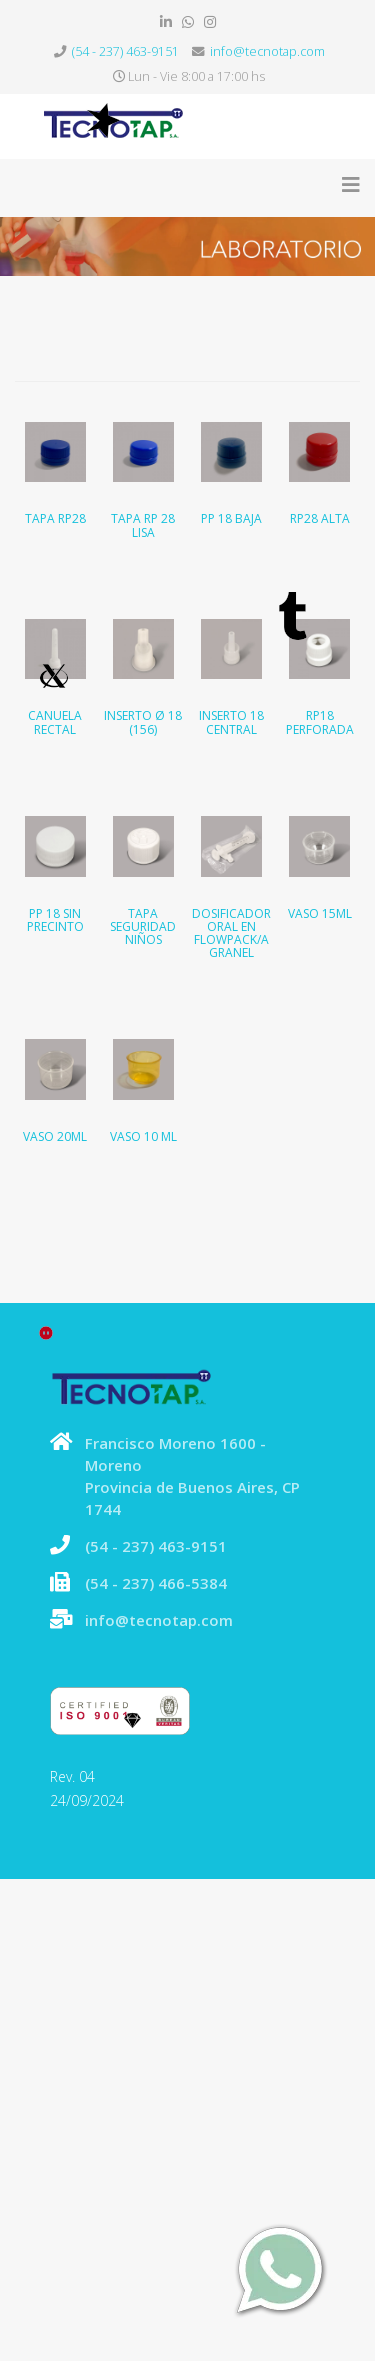  Describe the element at coordinates (293, 616) in the screenshot. I see `open Tumblr app` at that location.